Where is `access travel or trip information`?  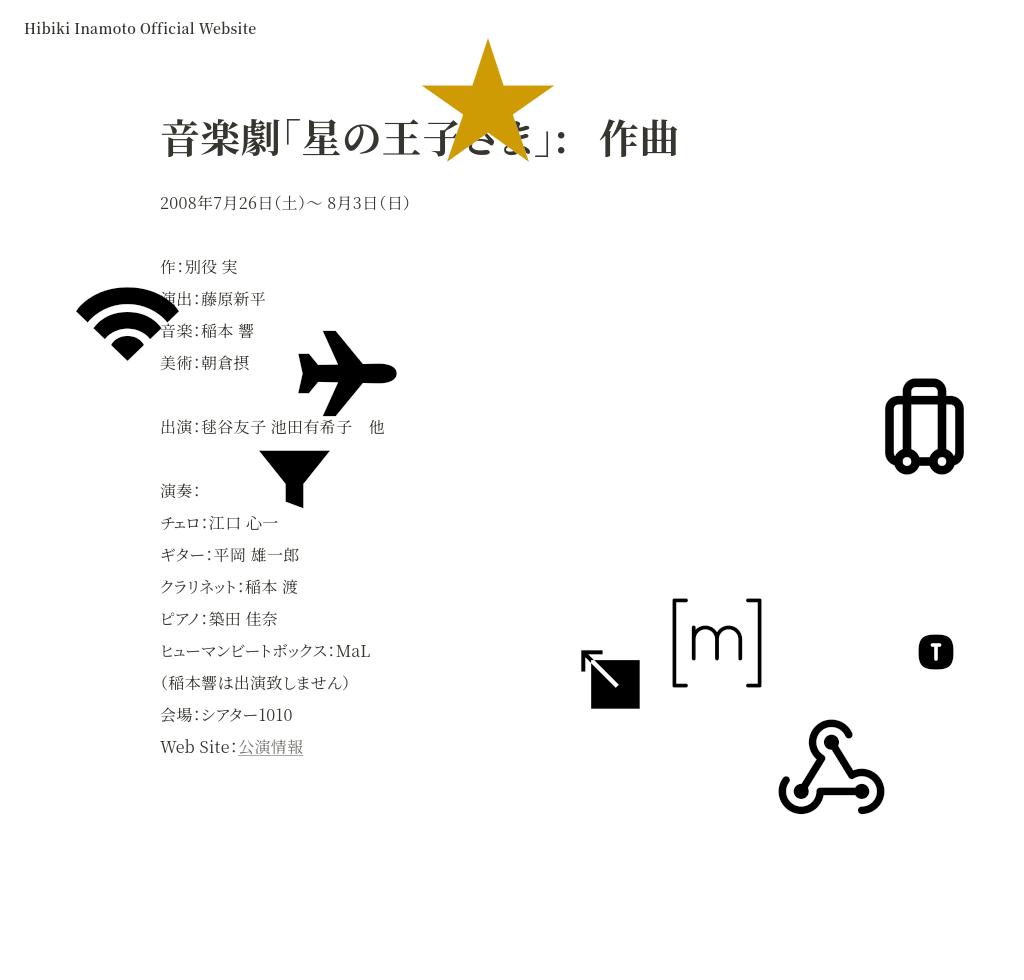 access travel or trip information is located at coordinates (924, 426).